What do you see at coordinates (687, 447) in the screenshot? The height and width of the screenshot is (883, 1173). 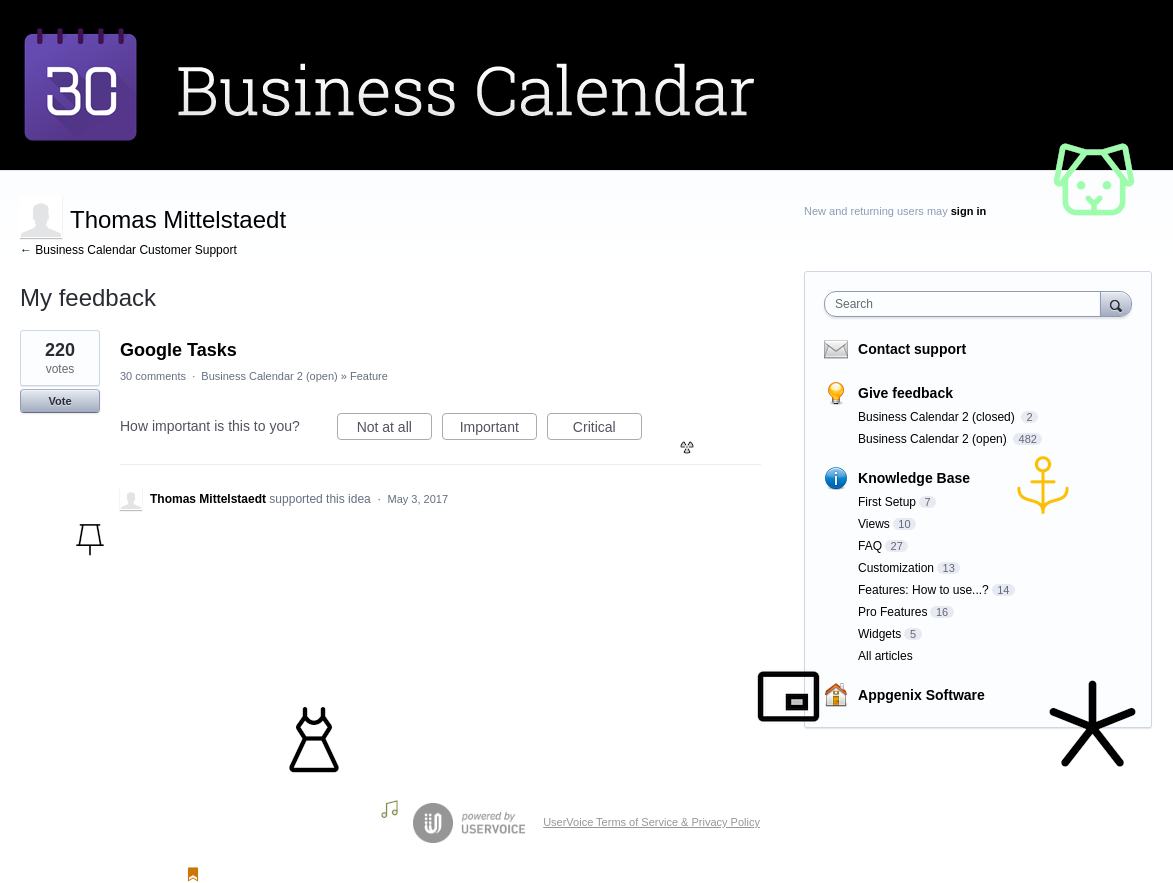 I see `indicates radioactive or hazardous material warning` at bounding box center [687, 447].